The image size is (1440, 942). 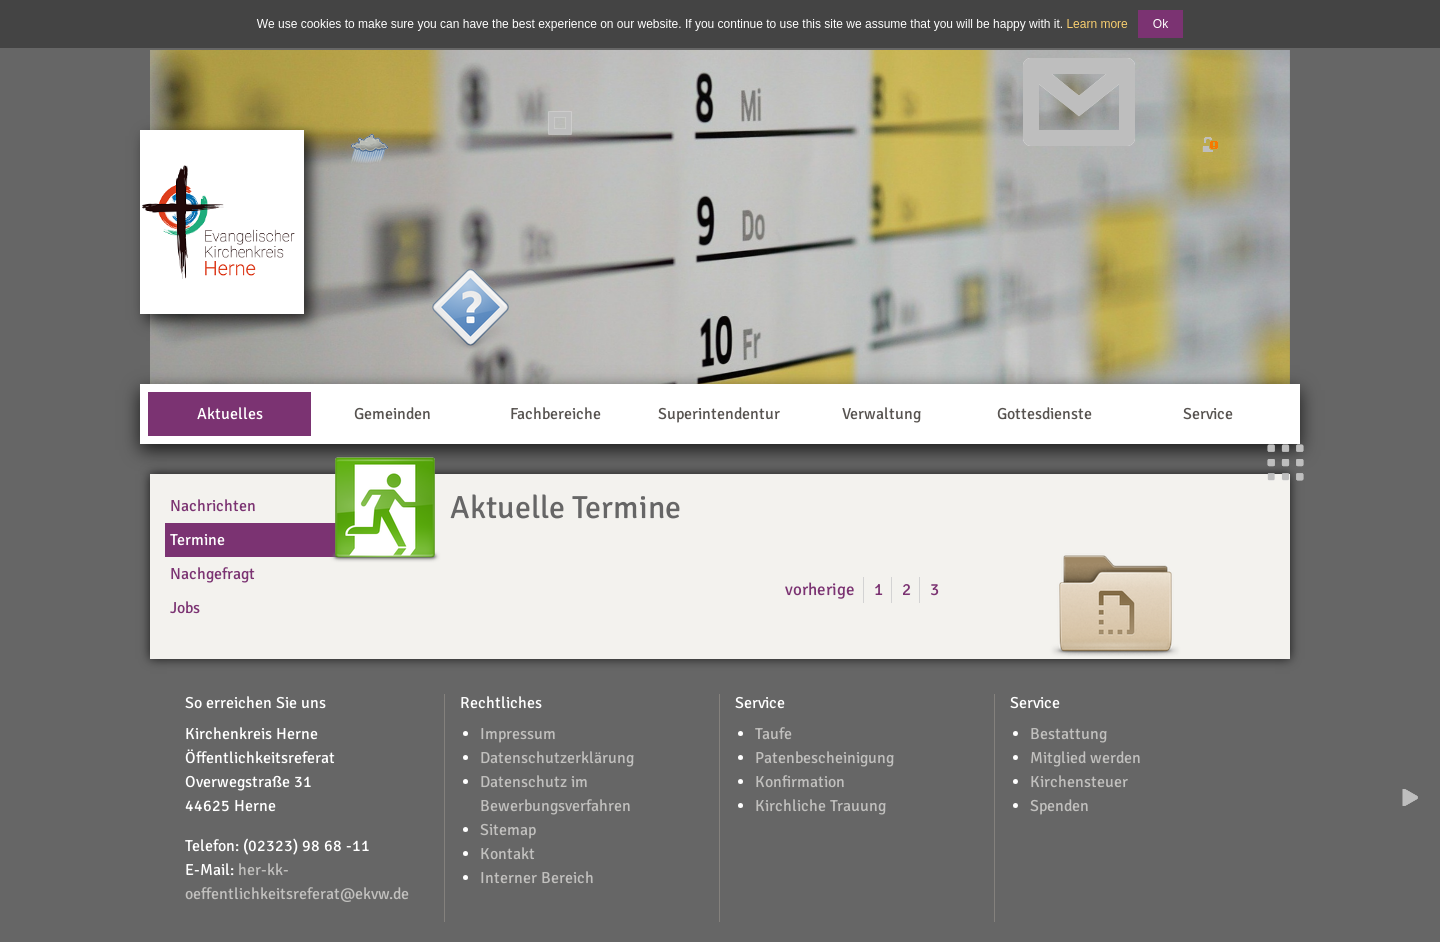 What do you see at coordinates (1210, 145) in the screenshot?
I see `indicates an insecure or unencrypted connection` at bounding box center [1210, 145].